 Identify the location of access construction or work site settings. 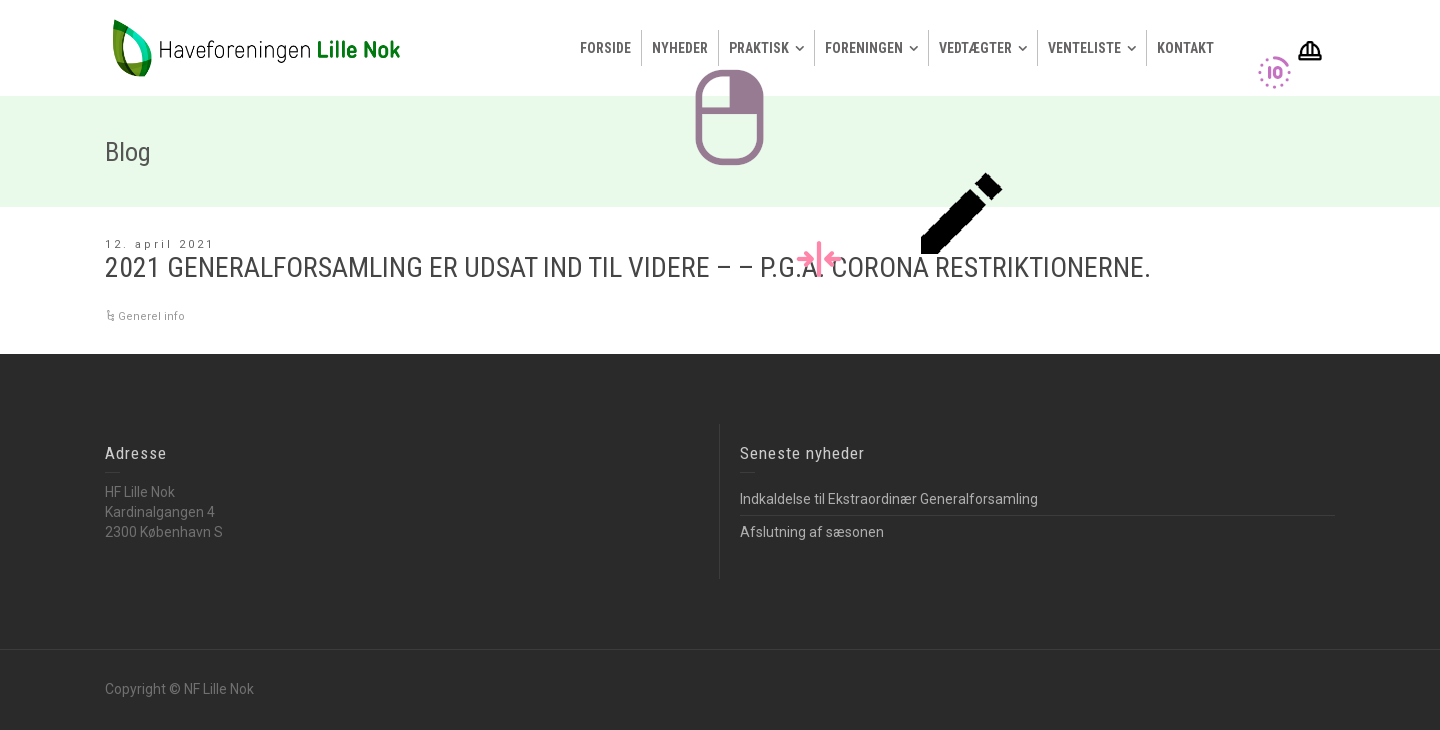
(1310, 52).